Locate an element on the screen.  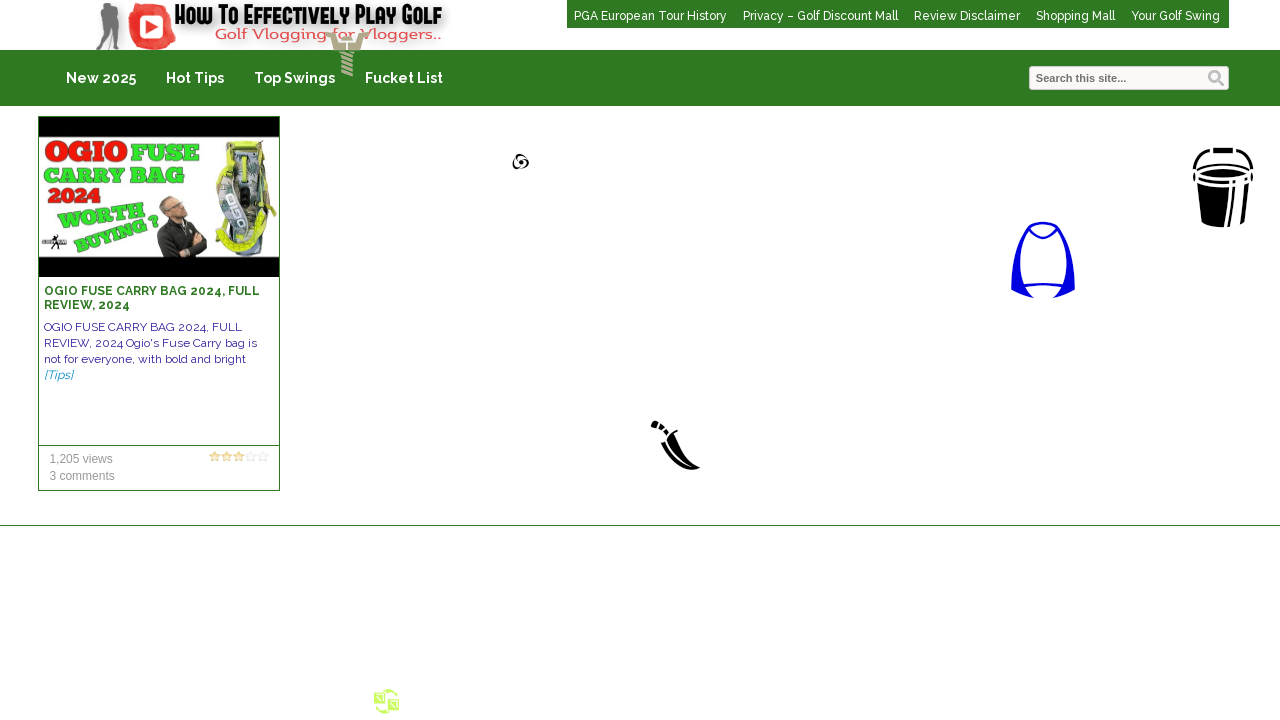
empty inventory slot or container is located at coordinates (1223, 185).